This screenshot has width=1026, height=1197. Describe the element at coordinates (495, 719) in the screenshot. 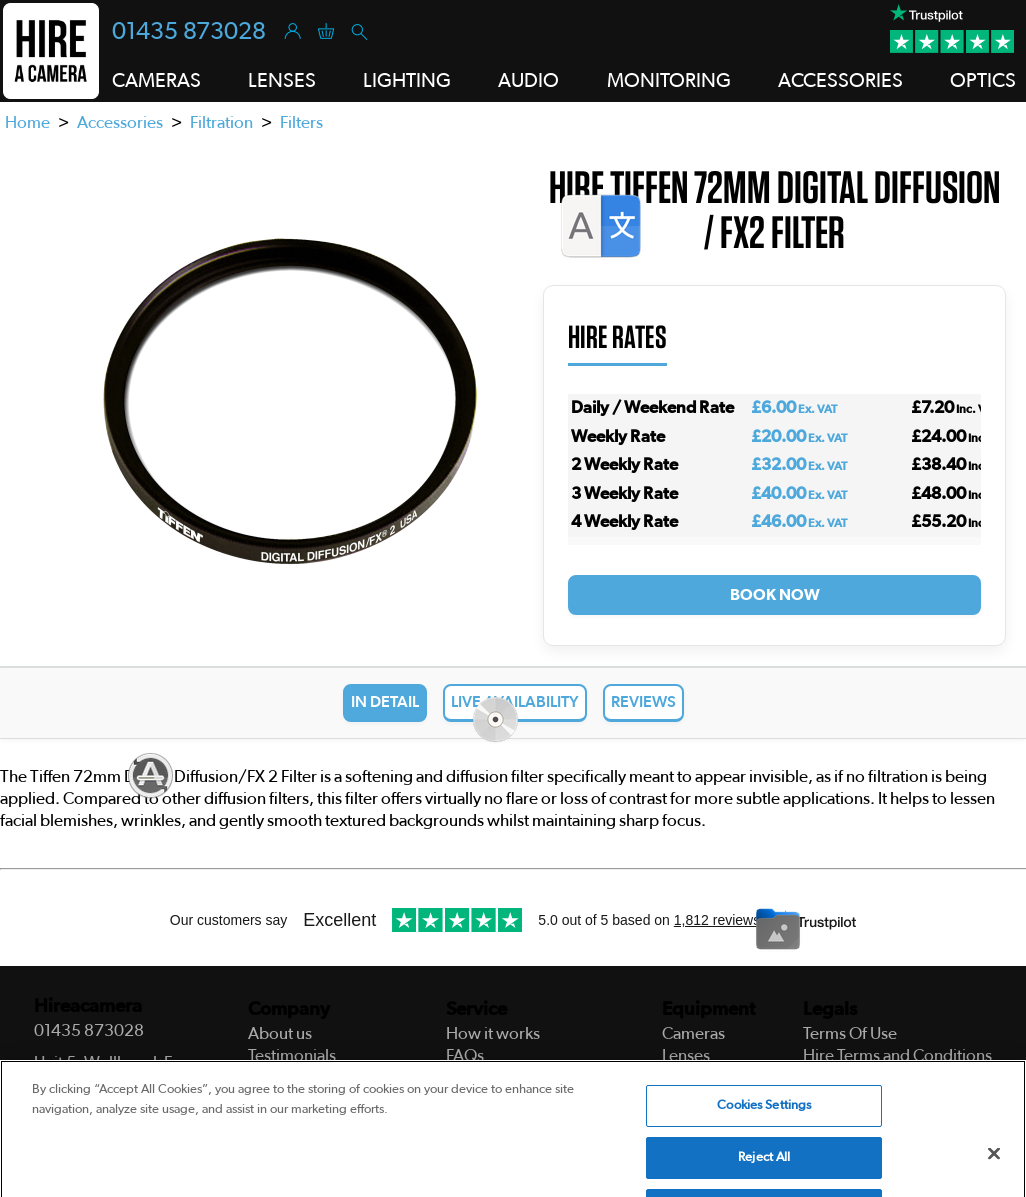

I see `indicates a DVD+R disc drive or media` at that location.